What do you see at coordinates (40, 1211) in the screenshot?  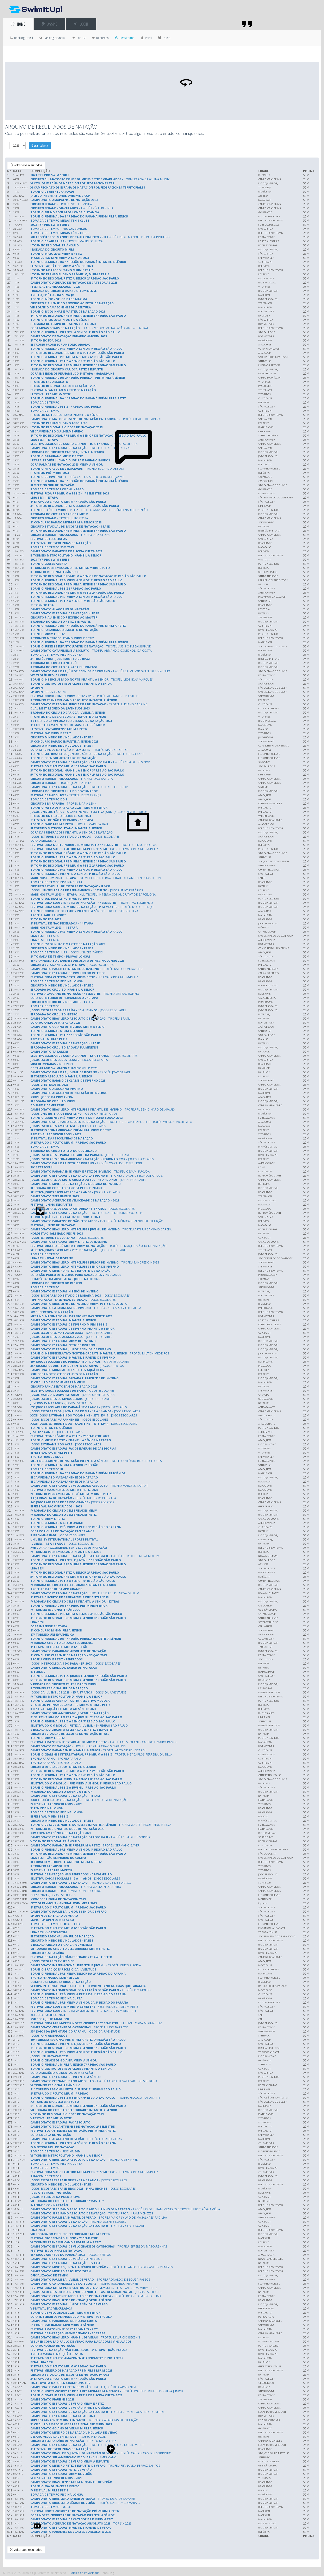 I see `move message to inbox` at bounding box center [40, 1211].